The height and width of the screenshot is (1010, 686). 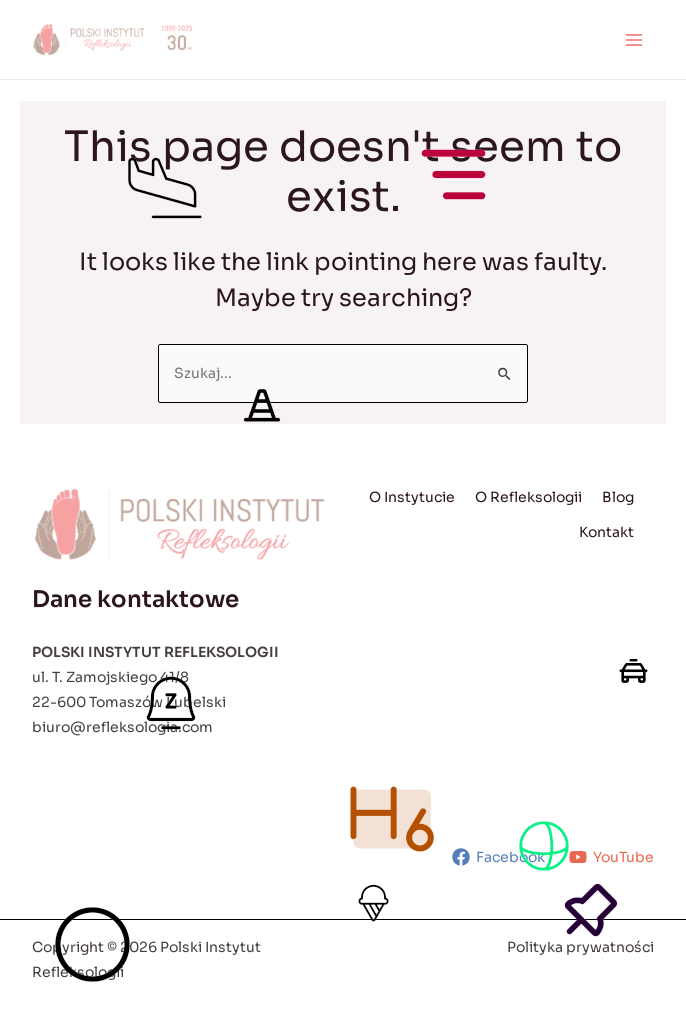 I want to click on indicates construction or maintenance in progress, so click(x=262, y=406).